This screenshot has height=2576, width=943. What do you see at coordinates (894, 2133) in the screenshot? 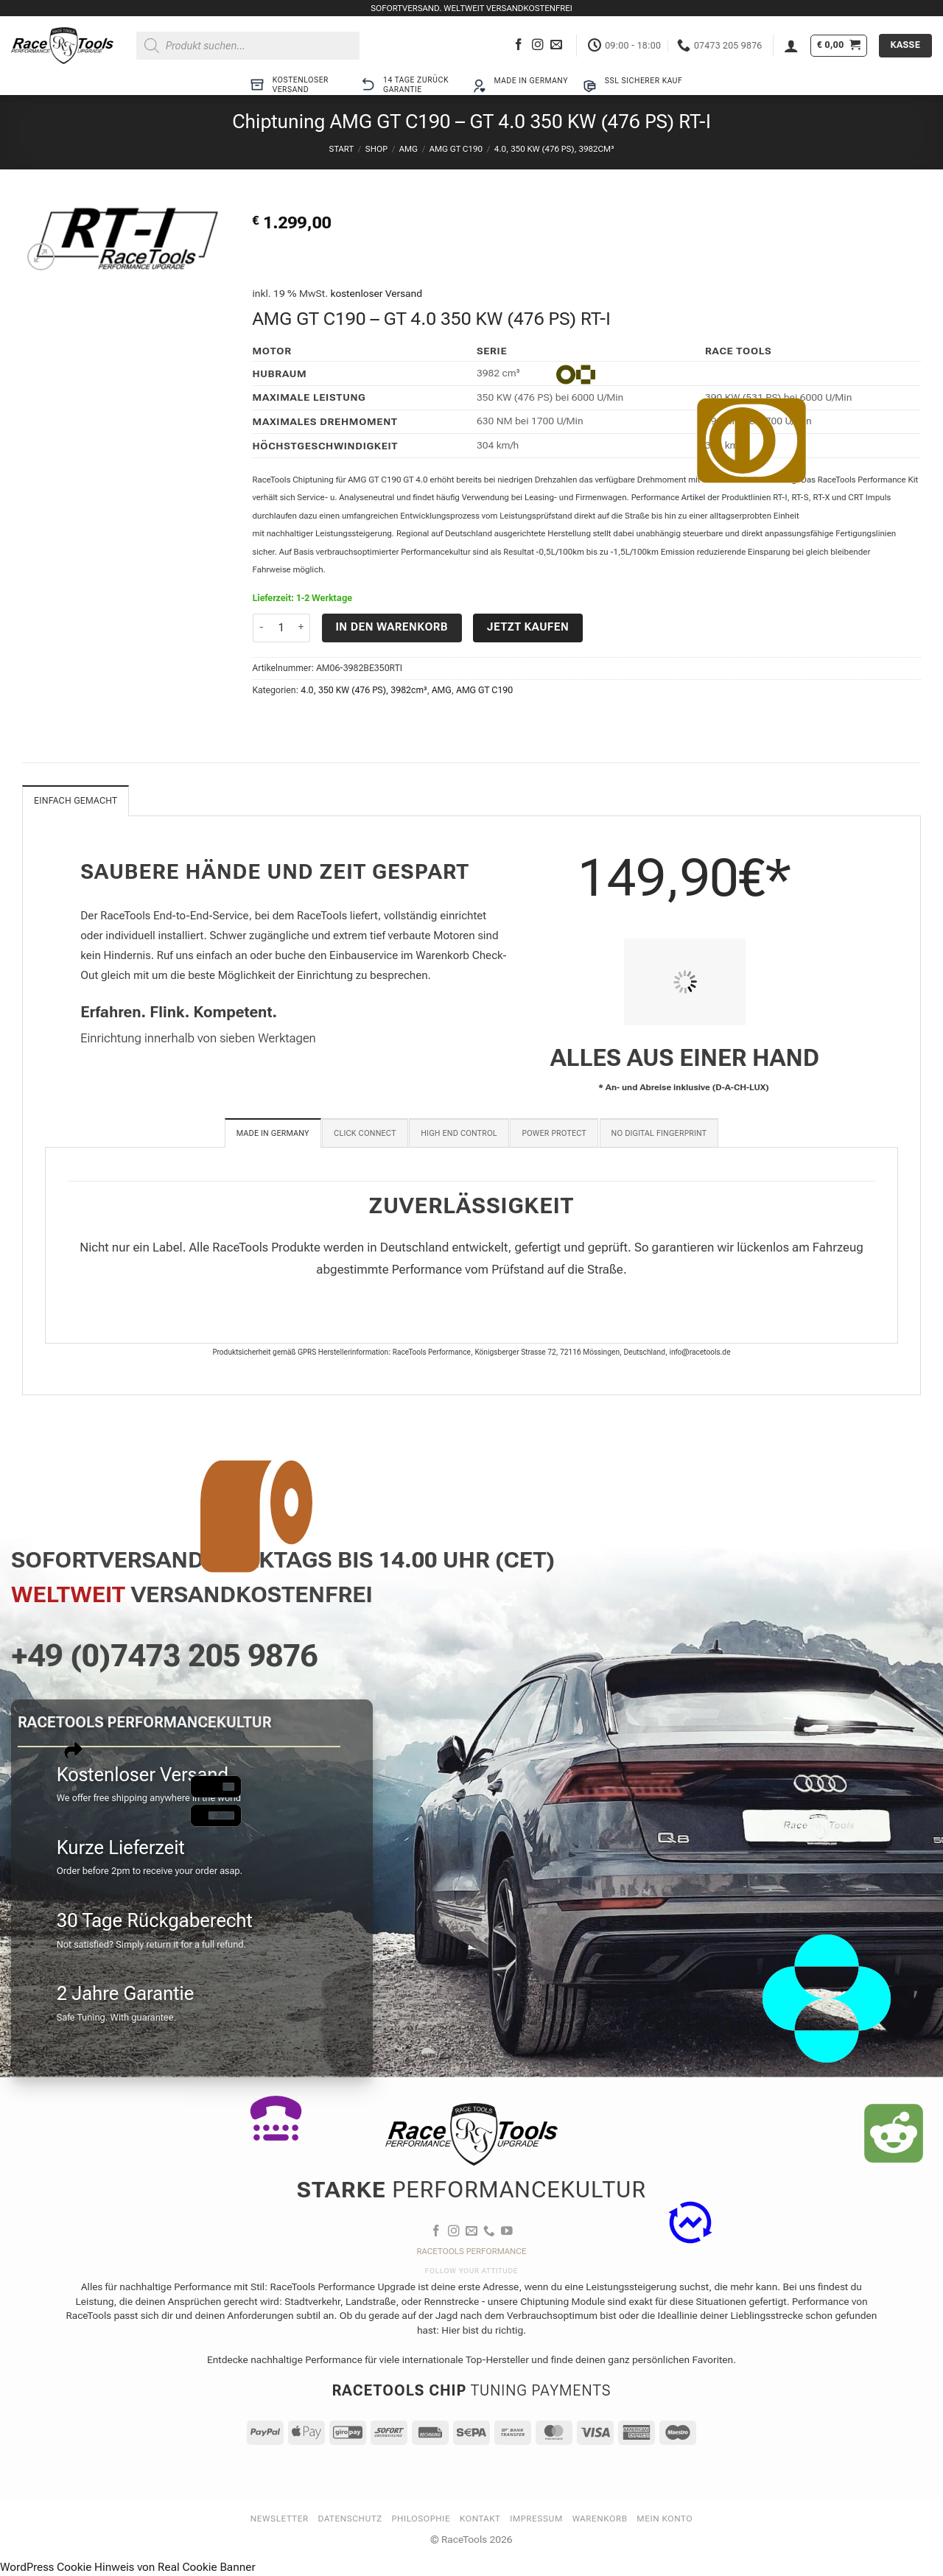
I see `open Reddit app` at bounding box center [894, 2133].